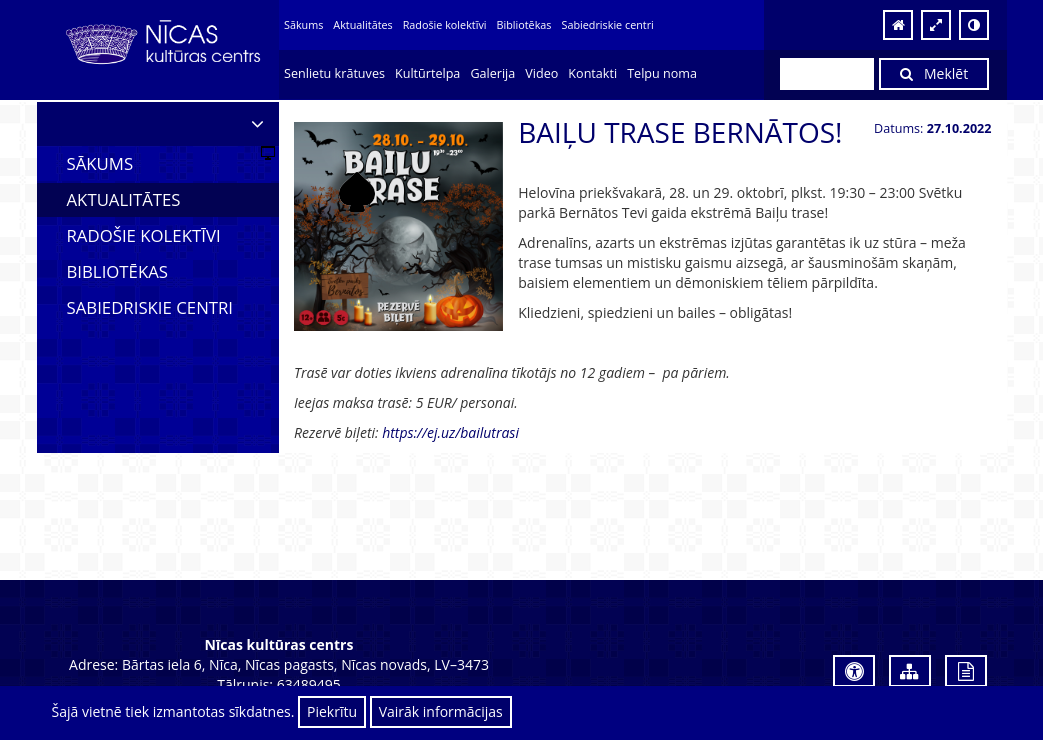 This screenshot has height=740, width=1043. What do you see at coordinates (357, 192) in the screenshot?
I see `spade suit symbol for card games` at bounding box center [357, 192].